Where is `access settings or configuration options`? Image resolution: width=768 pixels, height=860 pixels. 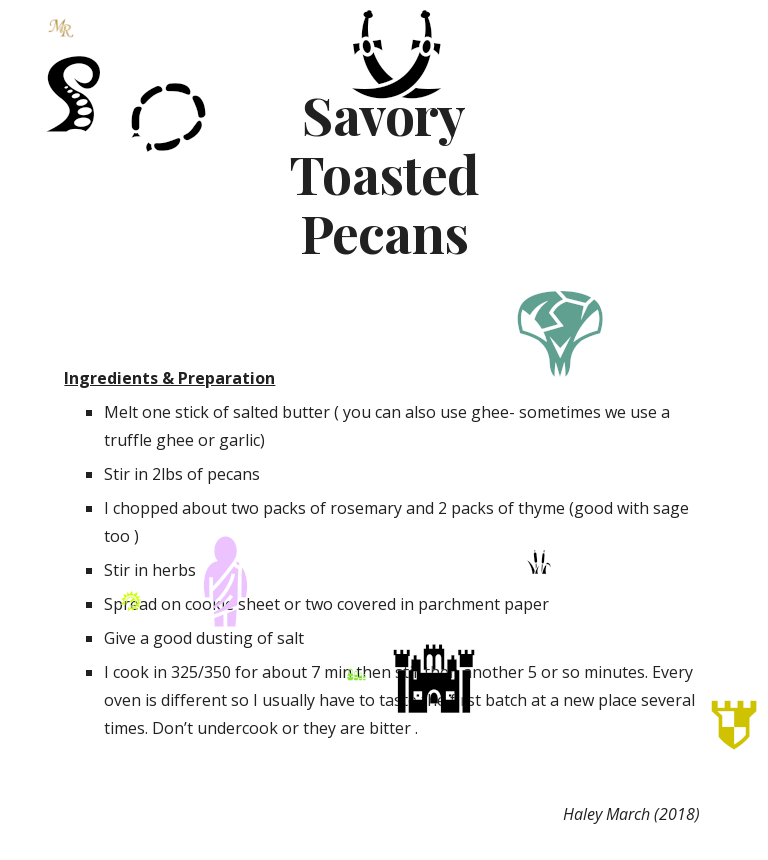 access settings or configuration options is located at coordinates (131, 601).